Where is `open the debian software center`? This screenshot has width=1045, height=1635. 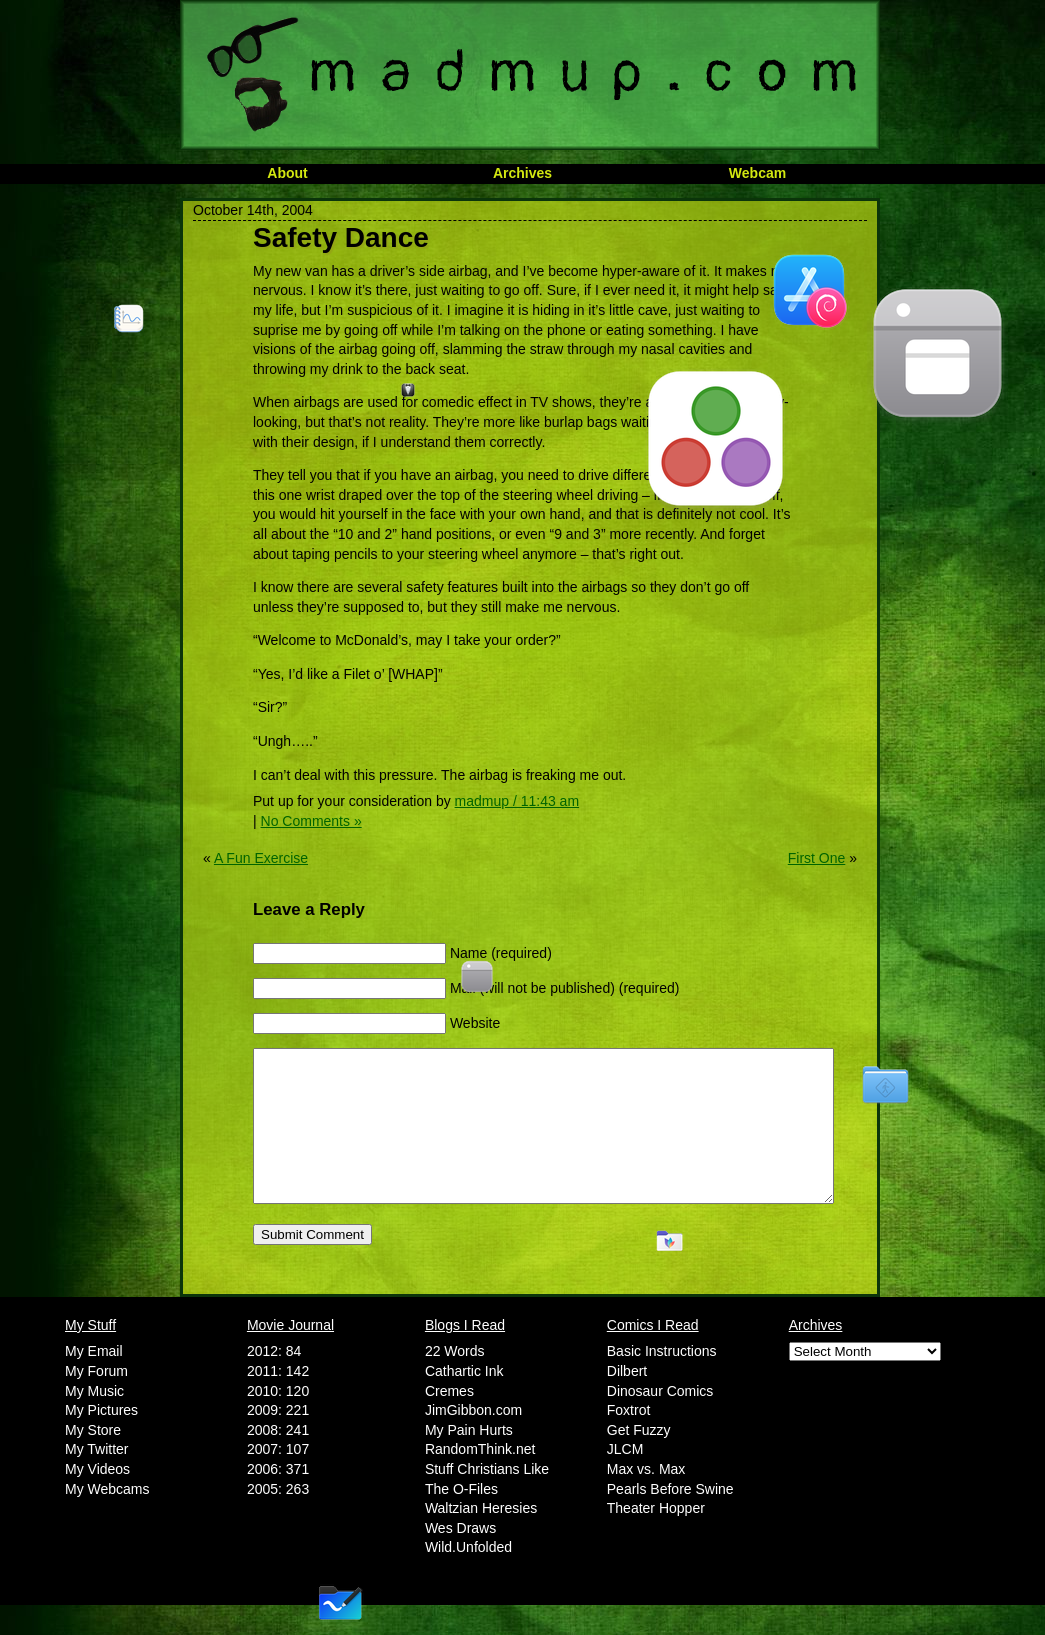
open the debian software center is located at coordinates (809, 290).